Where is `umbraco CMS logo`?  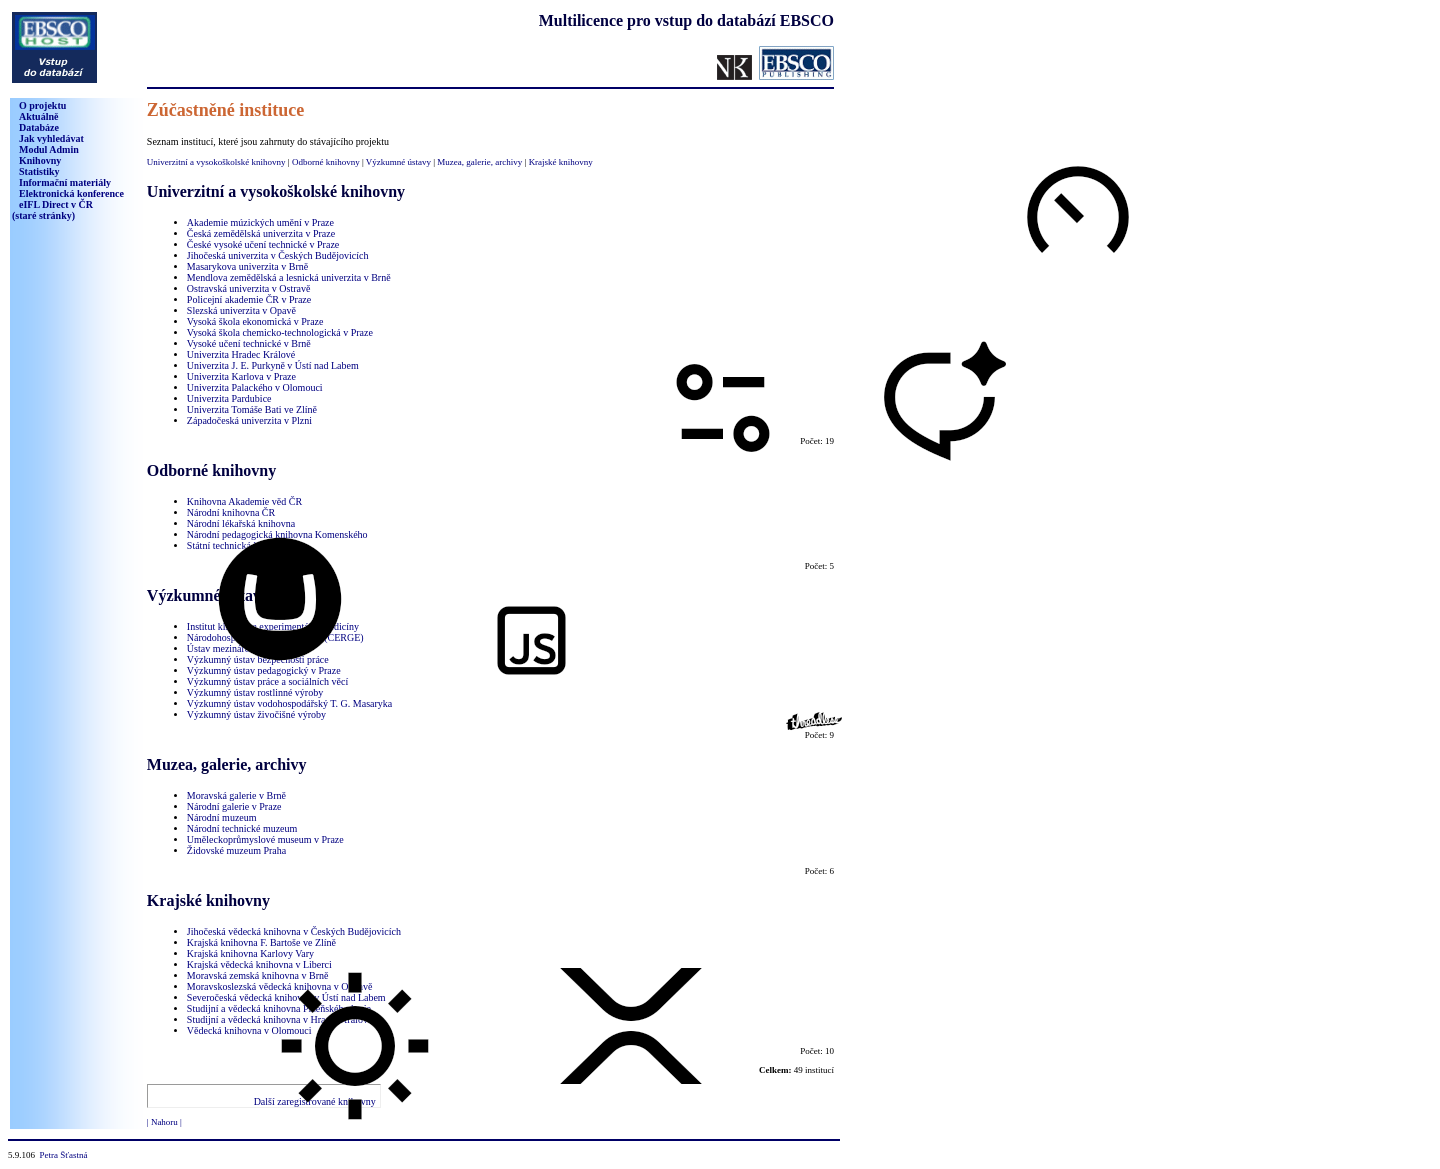
umbraco CMS logo is located at coordinates (280, 599).